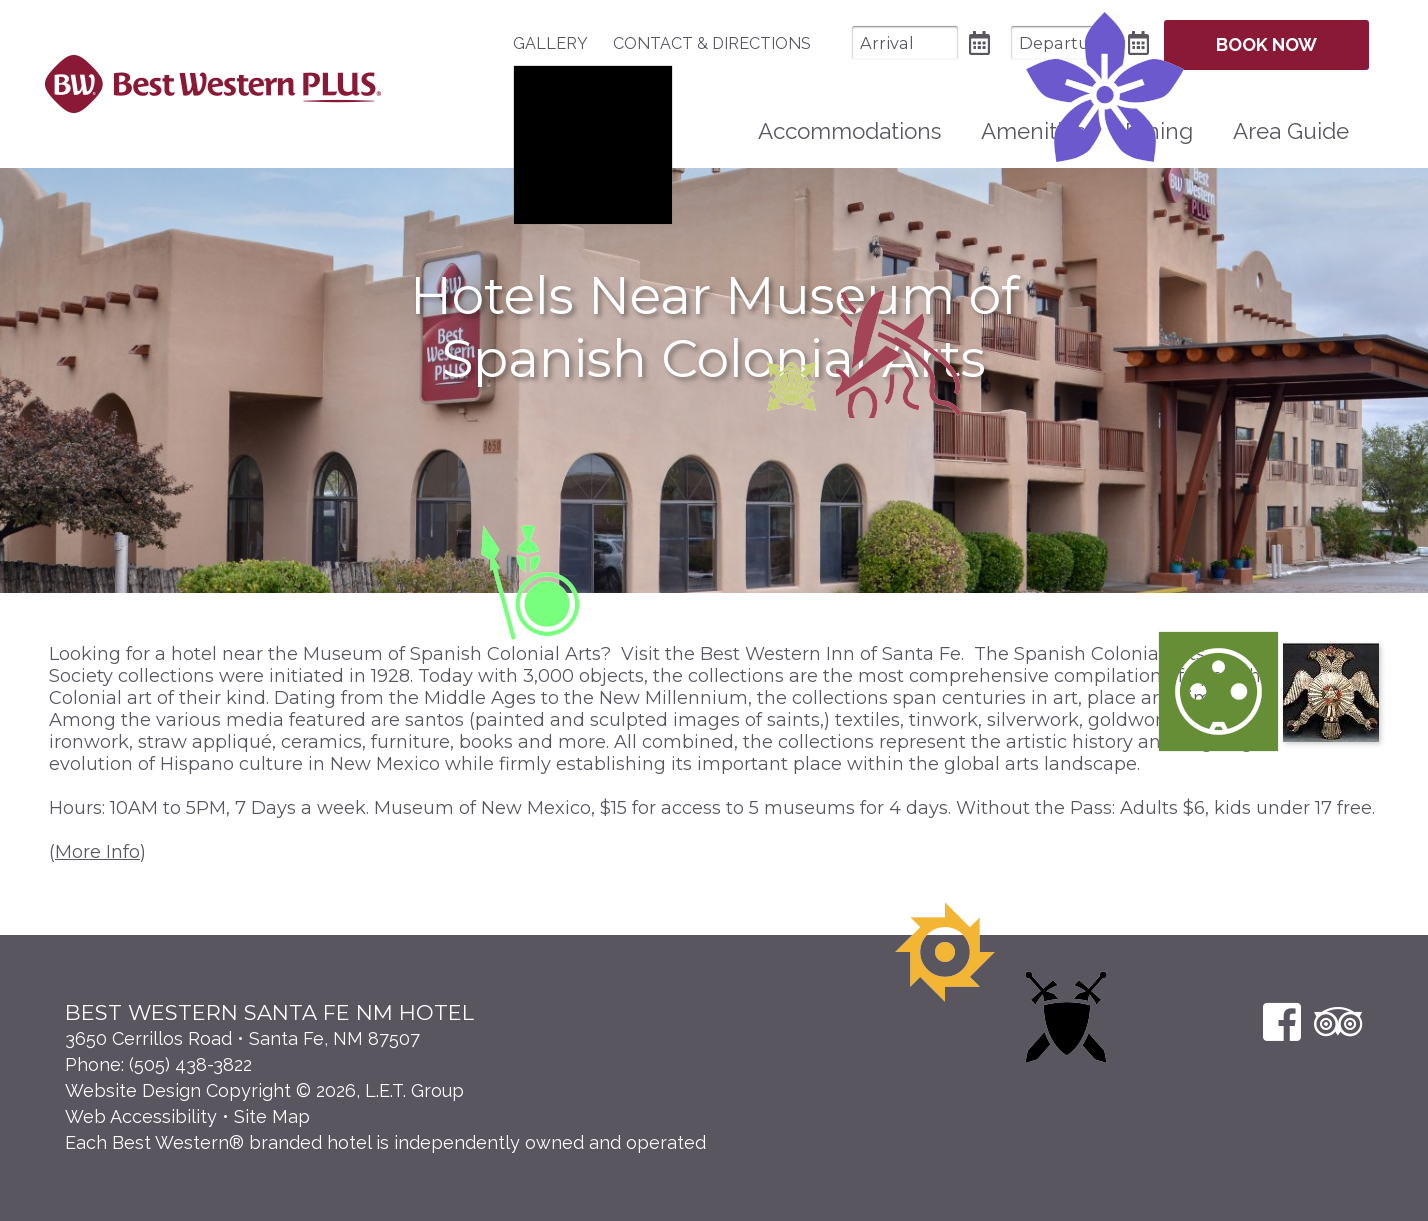 This screenshot has width=1428, height=1221. I want to click on access combat or battle features, so click(1065, 1017).